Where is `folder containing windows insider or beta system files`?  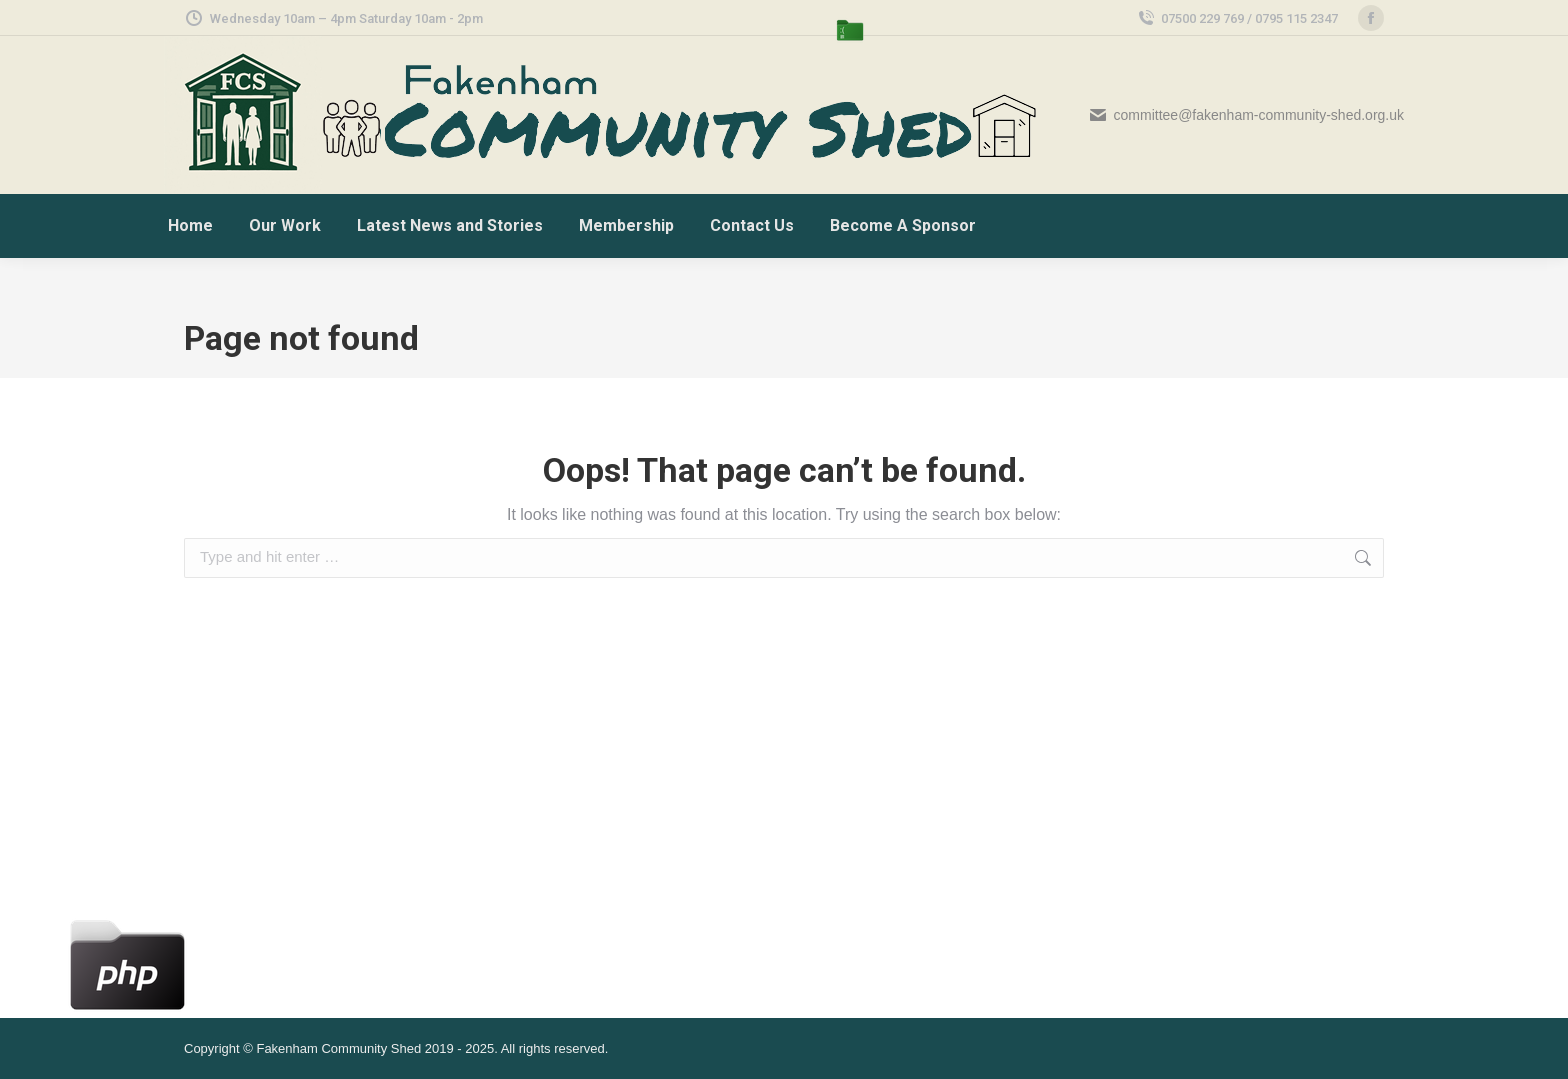
folder containing windows insider or beta system files is located at coordinates (850, 31).